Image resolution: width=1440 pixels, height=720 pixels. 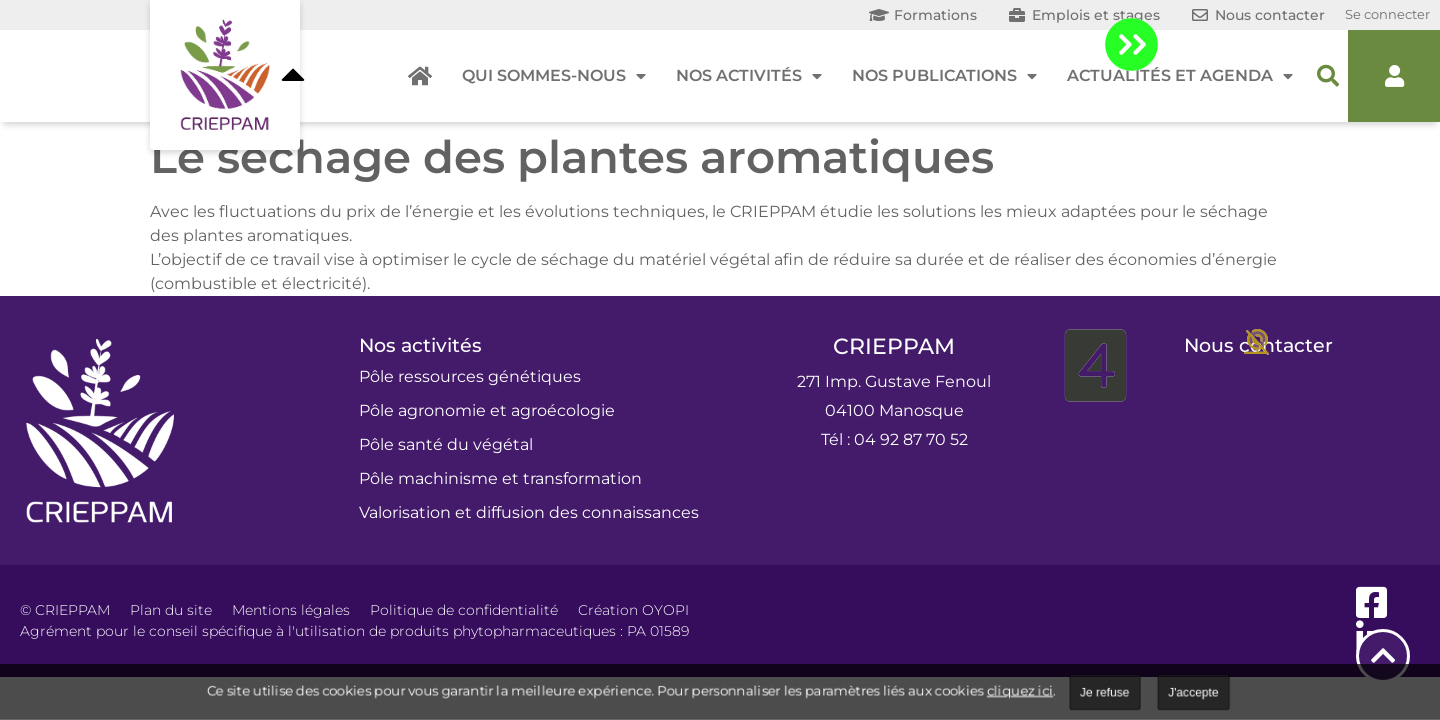 What do you see at coordinates (1095, 365) in the screenshot?
I see `indicates step four in a multi-step process` at bounding box center [1095, 365].